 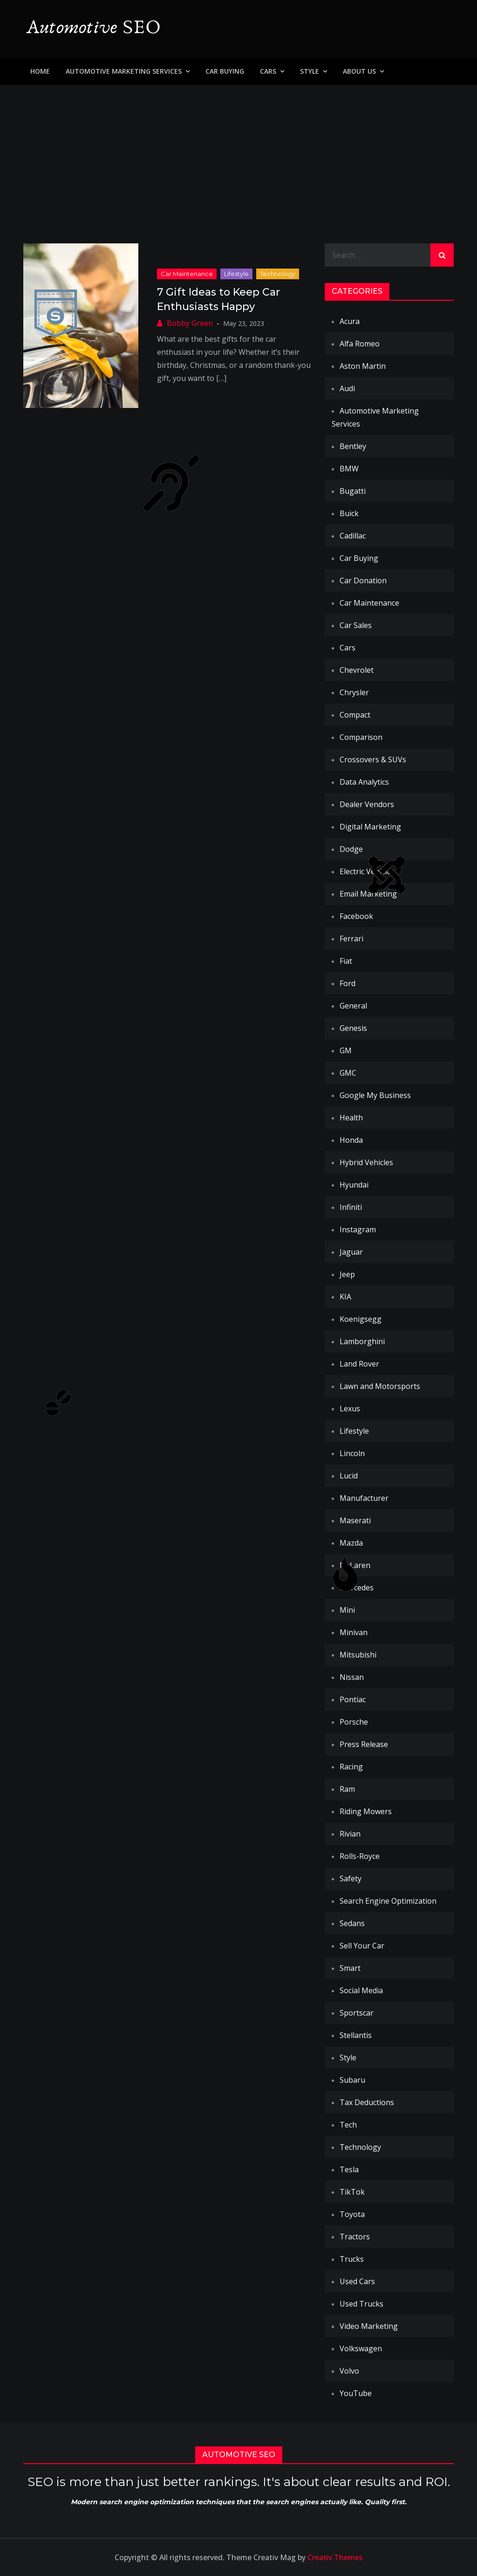 What do you see at coordinates (345, 1574) in the screenshot?
I see `indicates trending or popular content` at bounding box center [345, 1574].